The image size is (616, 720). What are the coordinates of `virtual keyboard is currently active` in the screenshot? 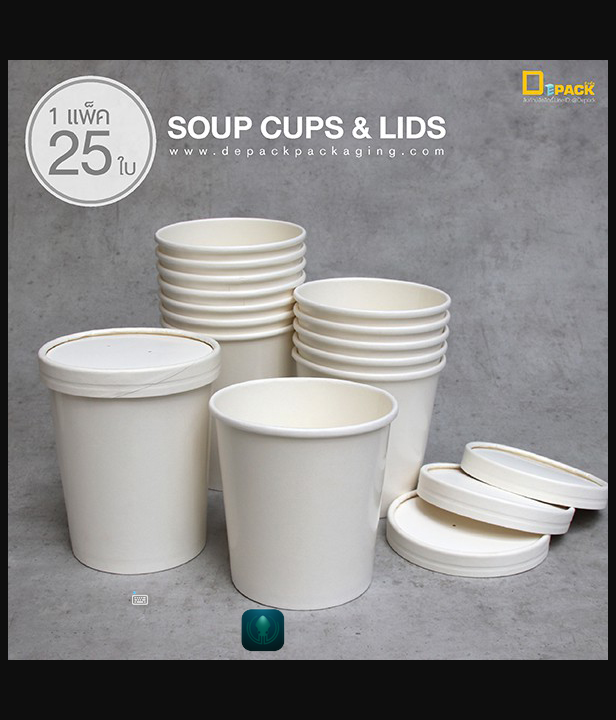 It's located at (140, 598).